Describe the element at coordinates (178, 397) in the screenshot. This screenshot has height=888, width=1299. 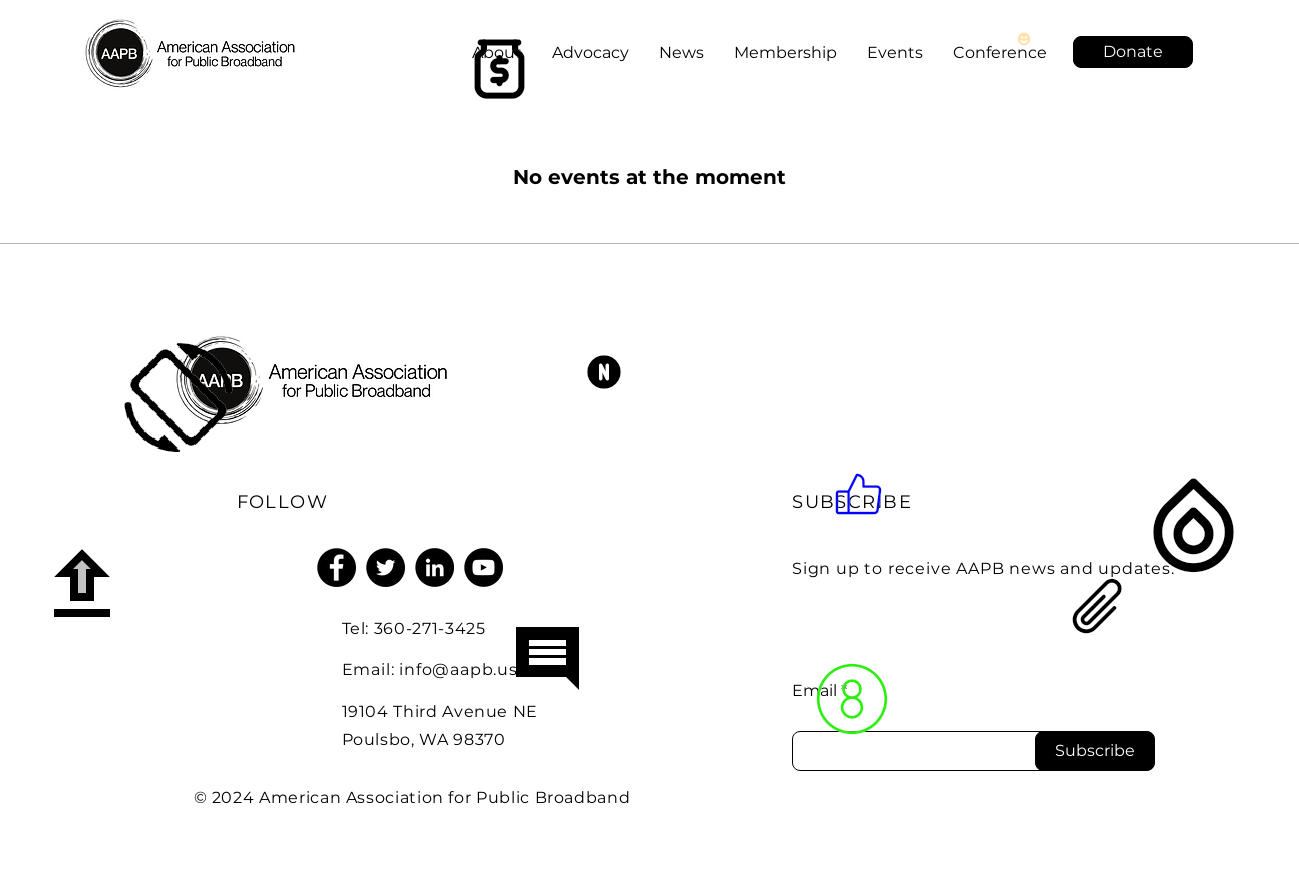
I see `rotate screen orientation` at that location.